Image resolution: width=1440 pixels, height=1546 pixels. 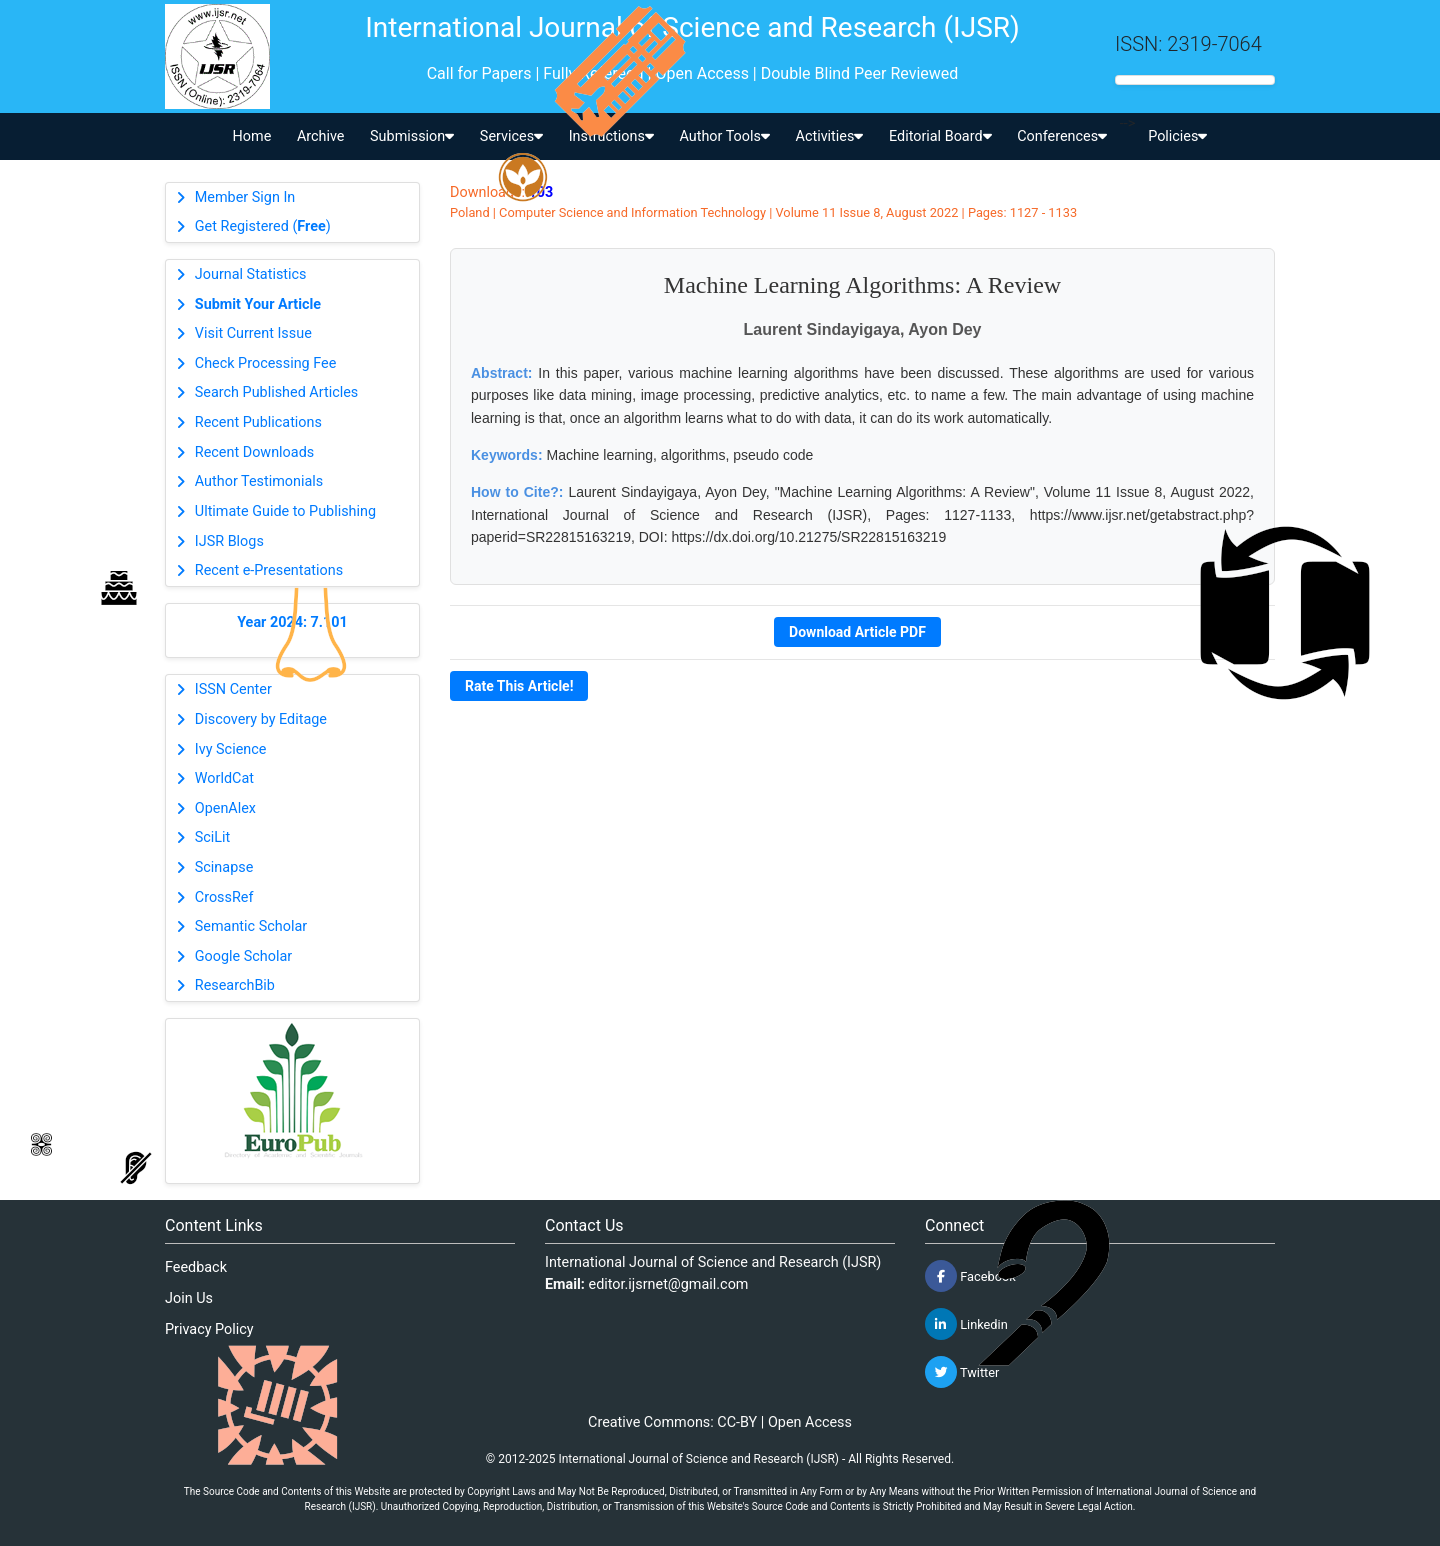 I want to click on view your boarding pass, so click(x=620, y=71).